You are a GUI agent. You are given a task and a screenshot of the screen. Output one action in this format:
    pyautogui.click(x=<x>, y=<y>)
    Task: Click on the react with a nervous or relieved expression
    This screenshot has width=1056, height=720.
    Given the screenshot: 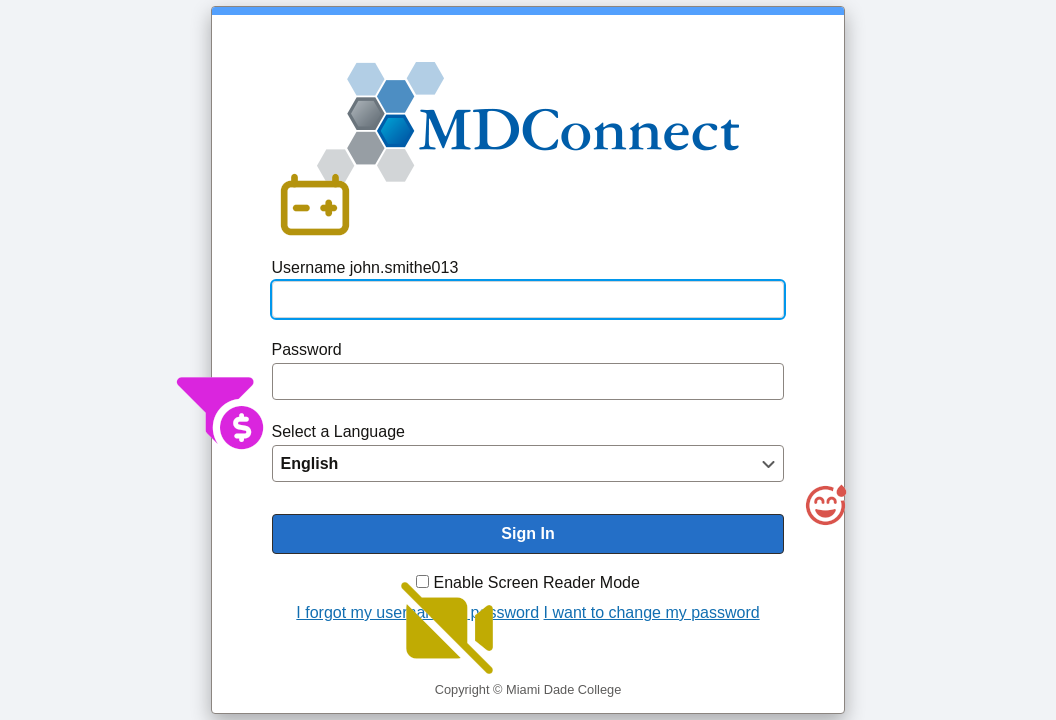 What is the action you would take?
    pyautogui.click(x=825, y=505)
    